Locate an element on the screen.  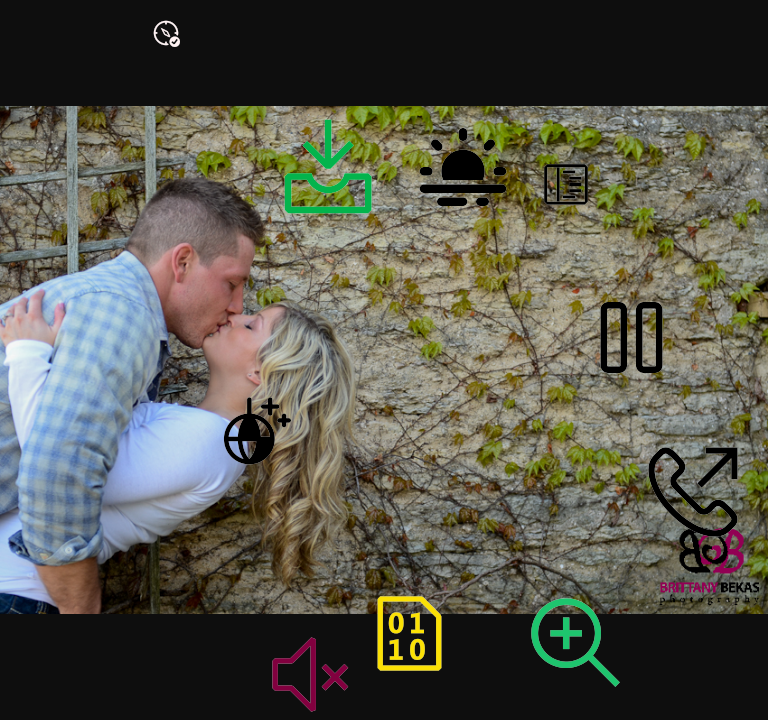
indicates sunset or evening time is located at coordinates (463, 167).